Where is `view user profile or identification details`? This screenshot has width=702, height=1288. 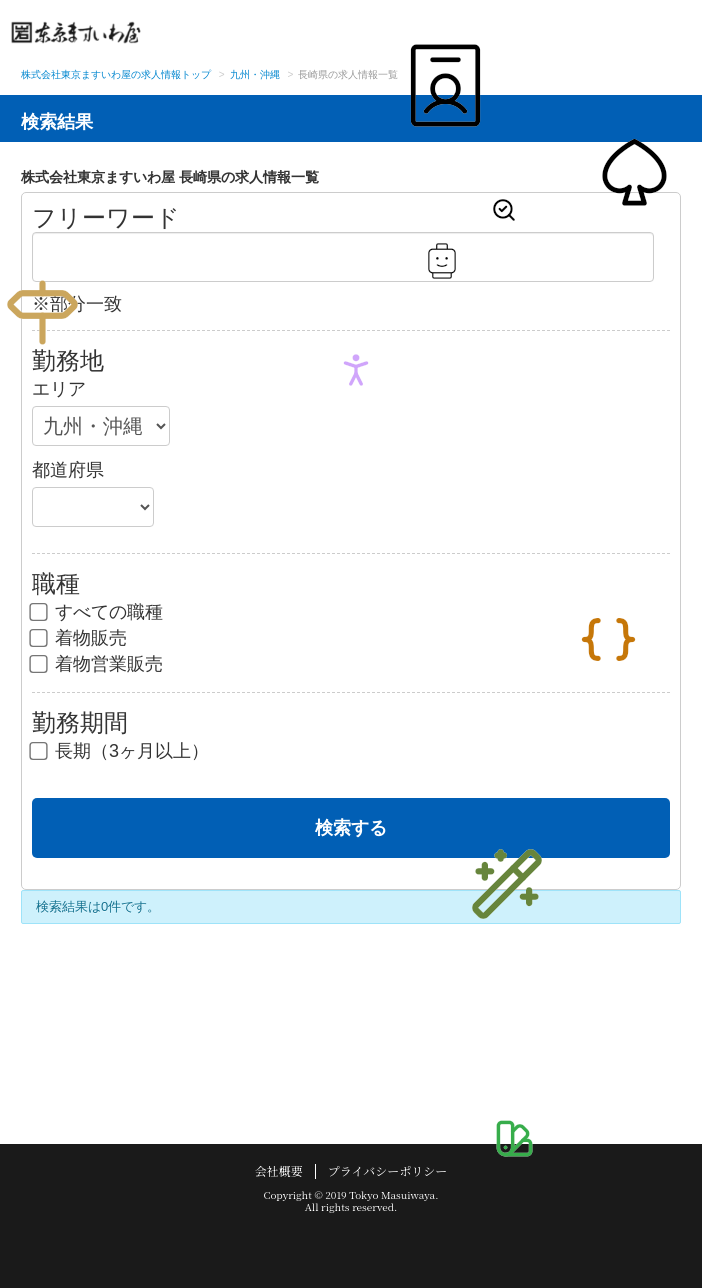
view user profile or identification details is located at coordinates (445, 85).